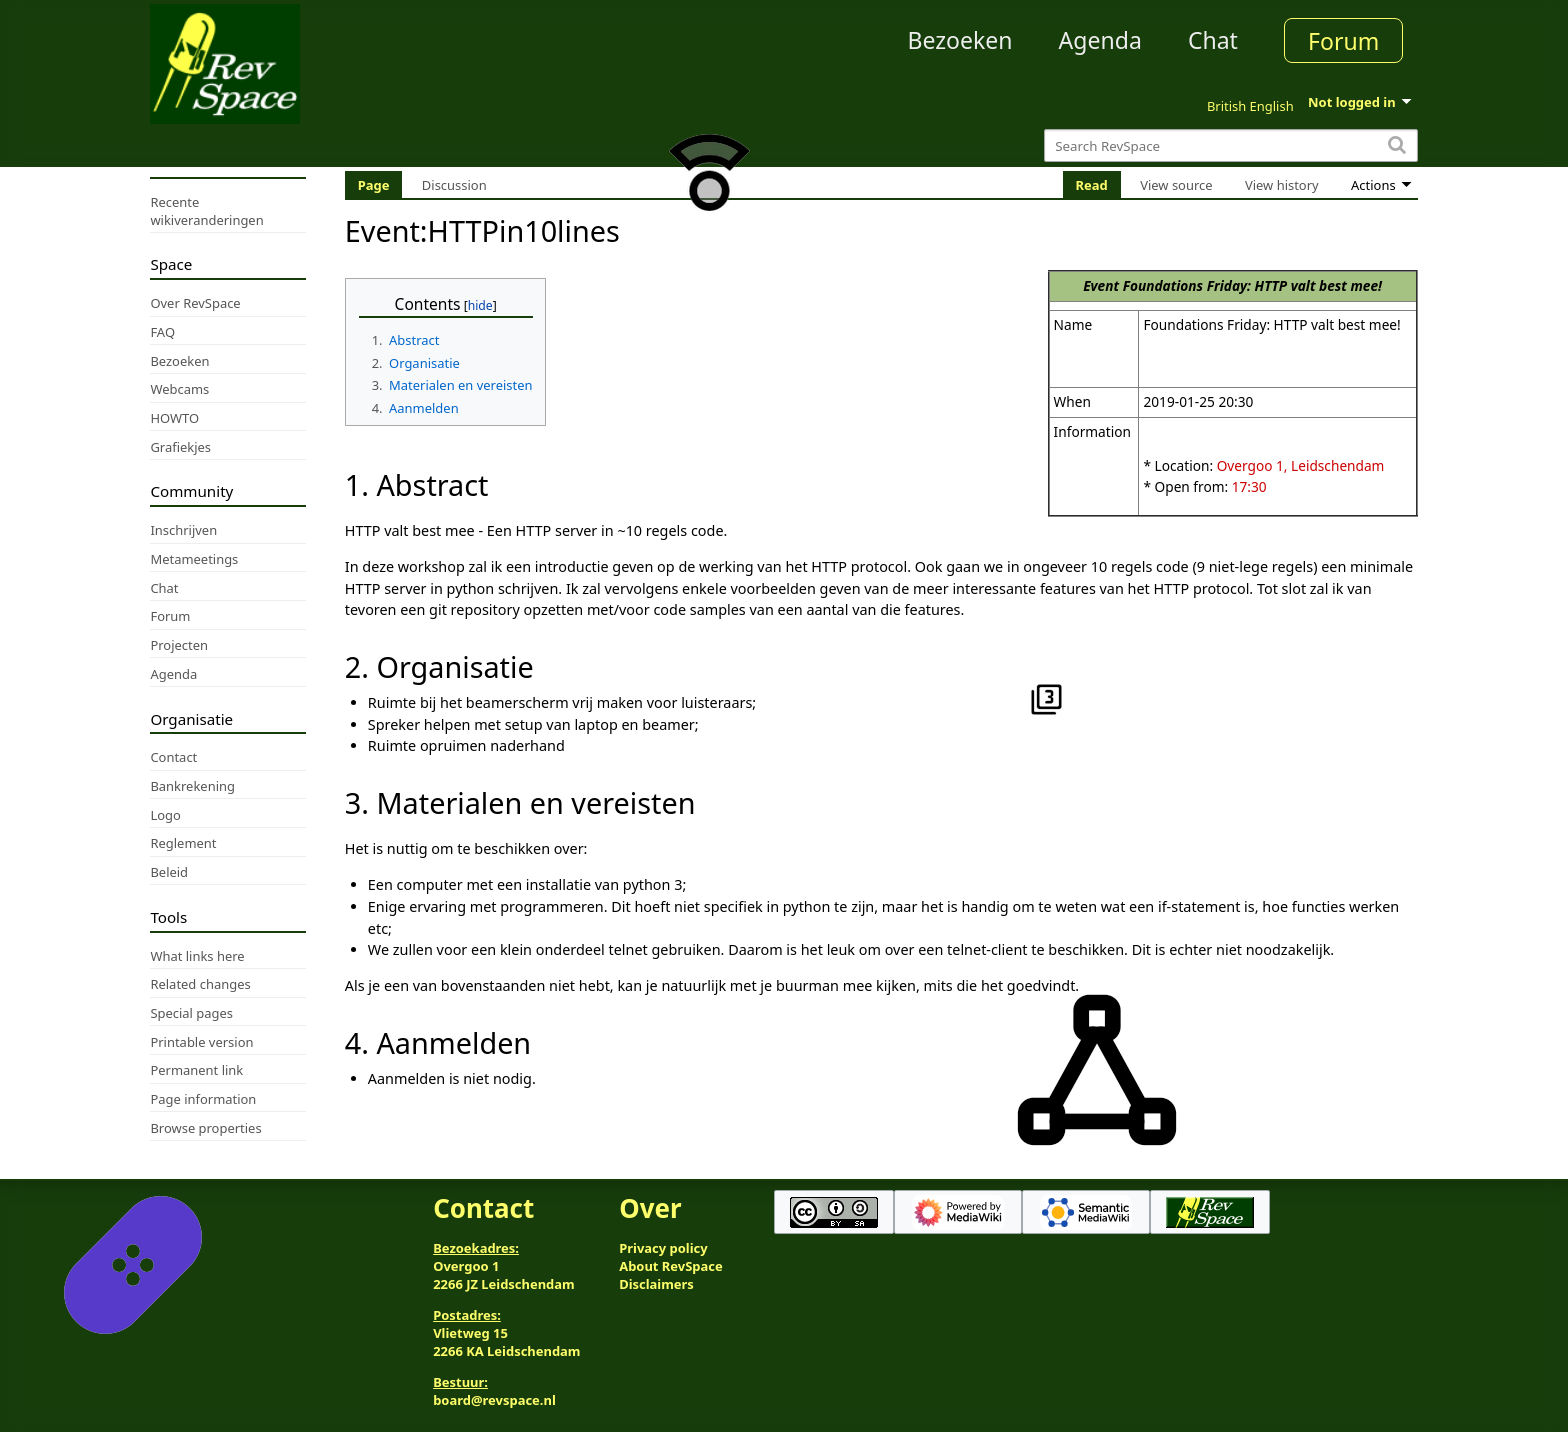 The image size is (1568, 1432). What do you see at coordinates (1097, 1066) in the screenshot?
I see `create a triangle shape in vector editing mode` at bounding box center [1097, 1066].